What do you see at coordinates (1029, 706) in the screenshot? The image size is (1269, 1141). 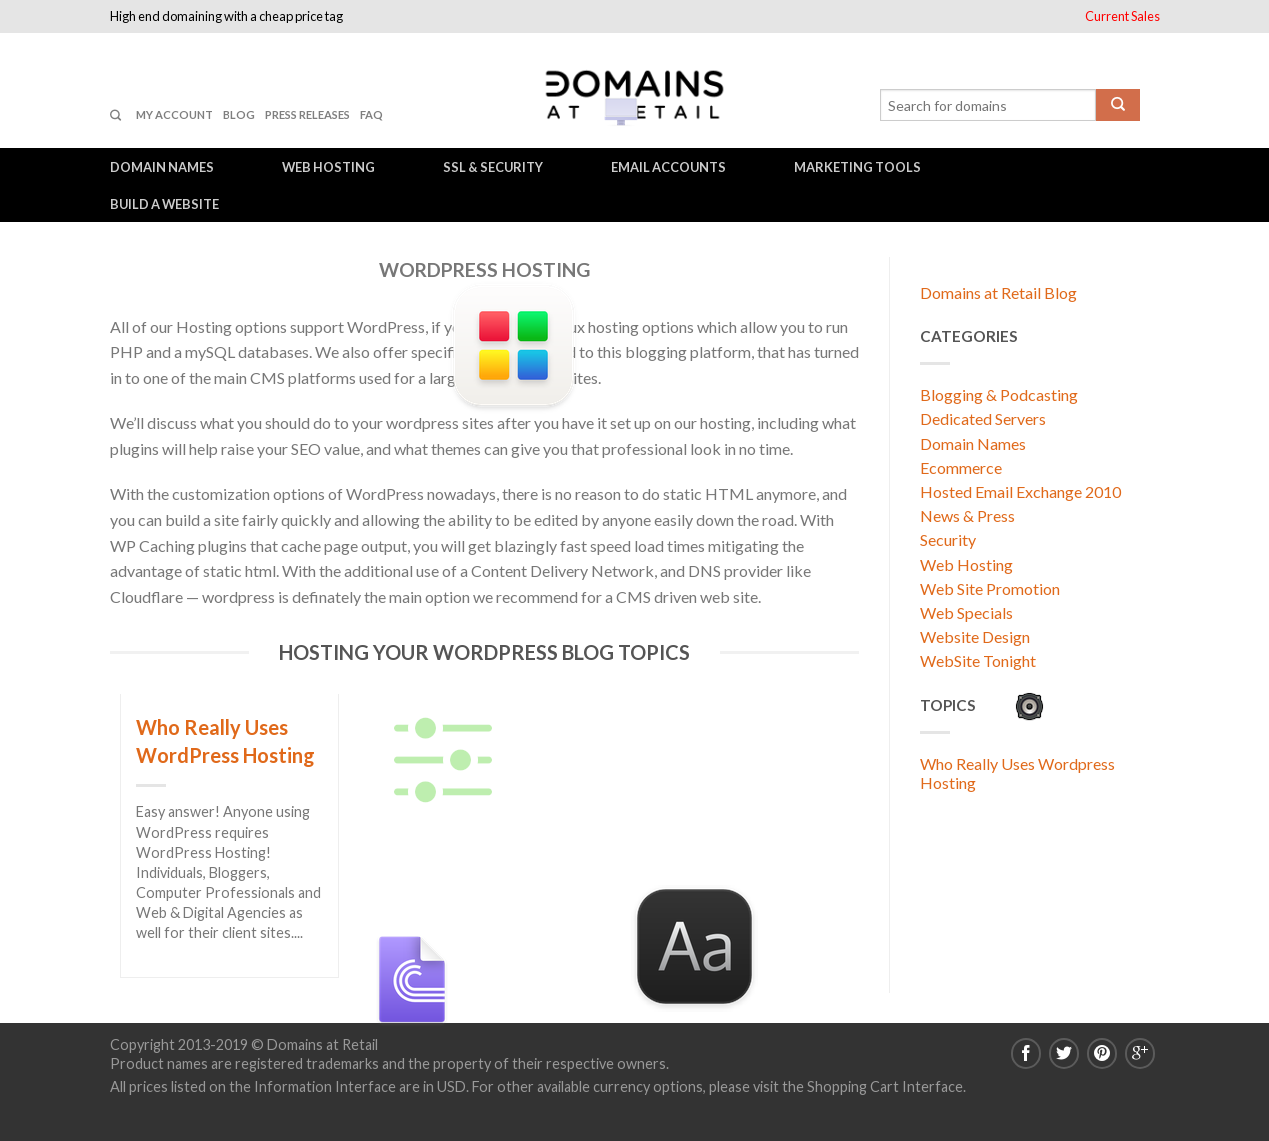 I see `adjust speaker or audio output settings` at bounding box center [1029, 706].